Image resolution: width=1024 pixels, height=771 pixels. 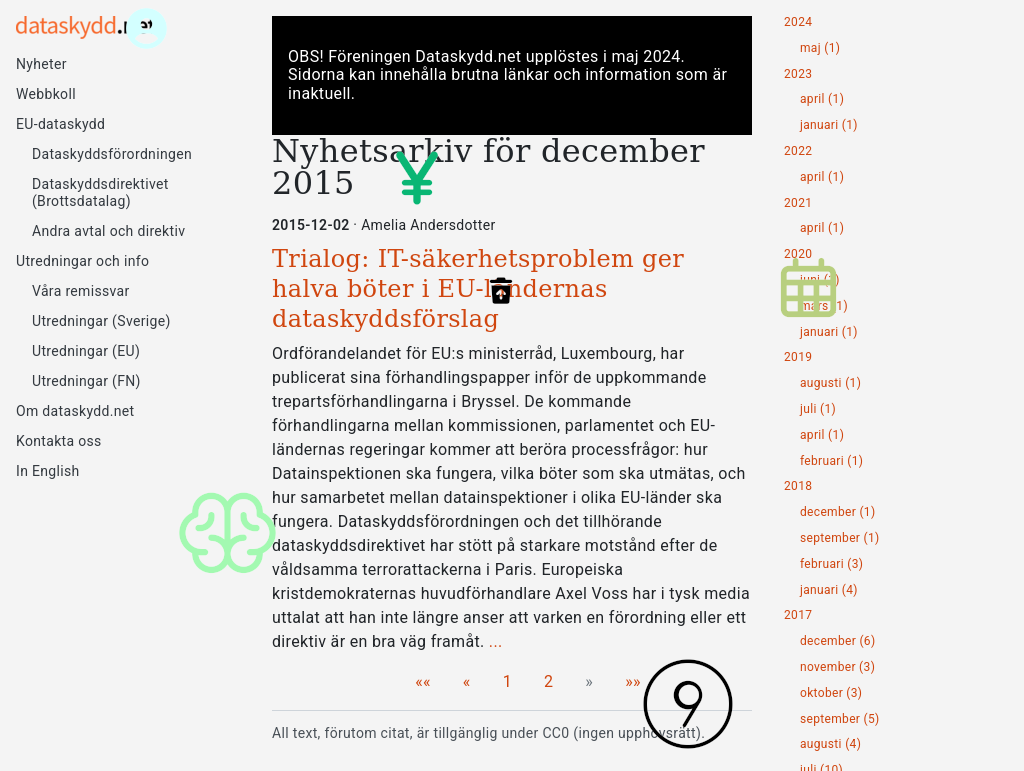 What do you see at coordinates (501, 291) in the screenshot?
I see `restore a deleted item from trash` at bounding box center [501, 291].